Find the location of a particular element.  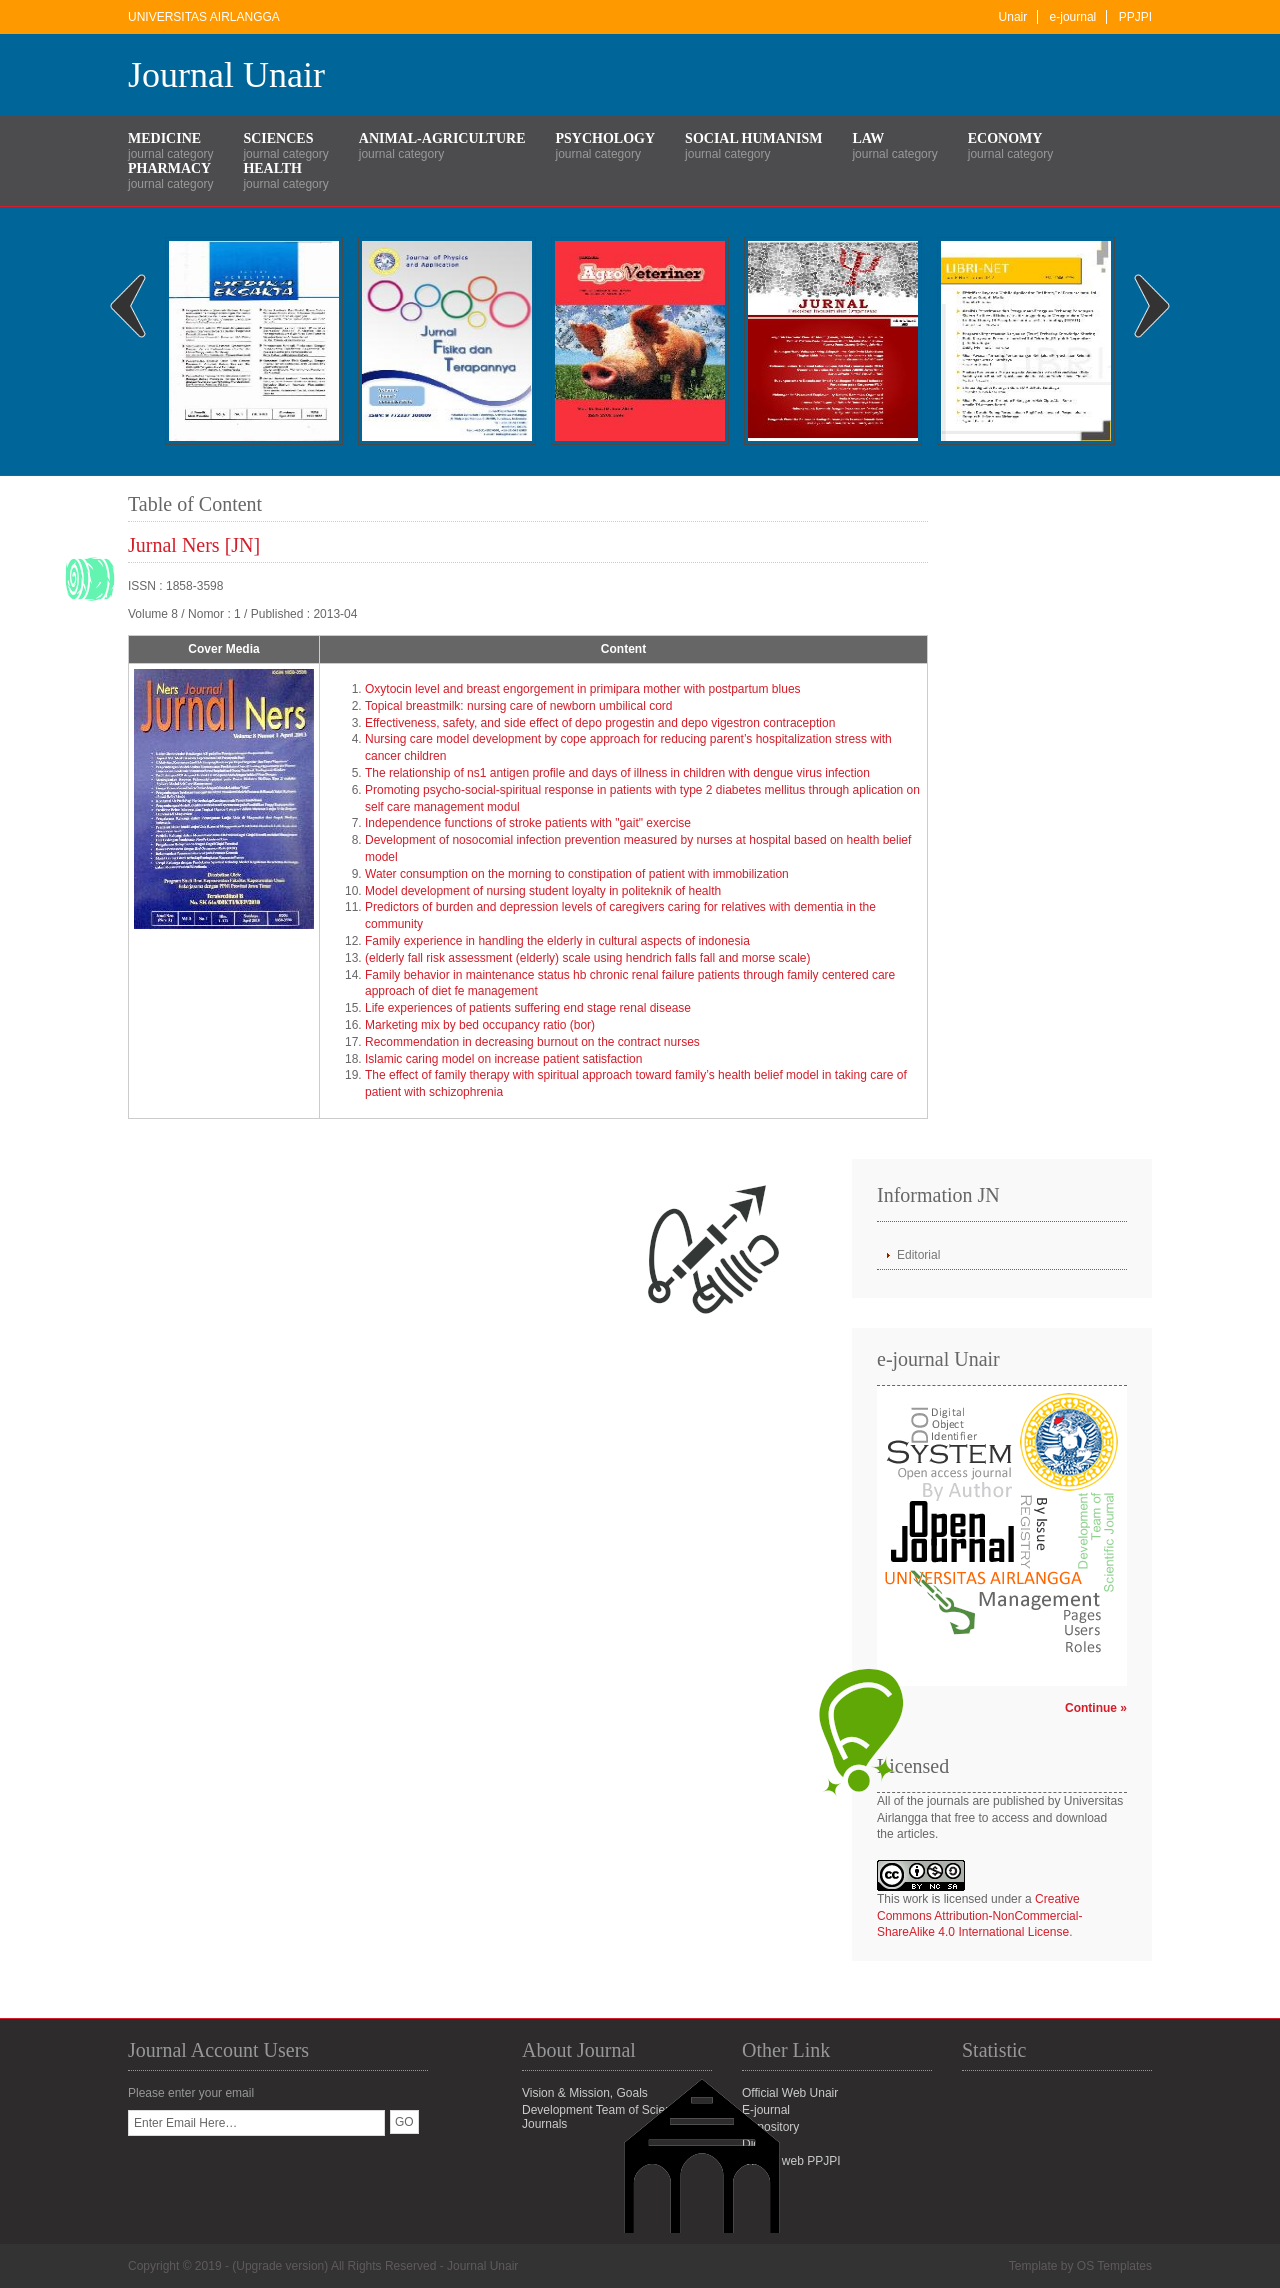

browse jewelry or accessories is located at coordinates (859, 1733).